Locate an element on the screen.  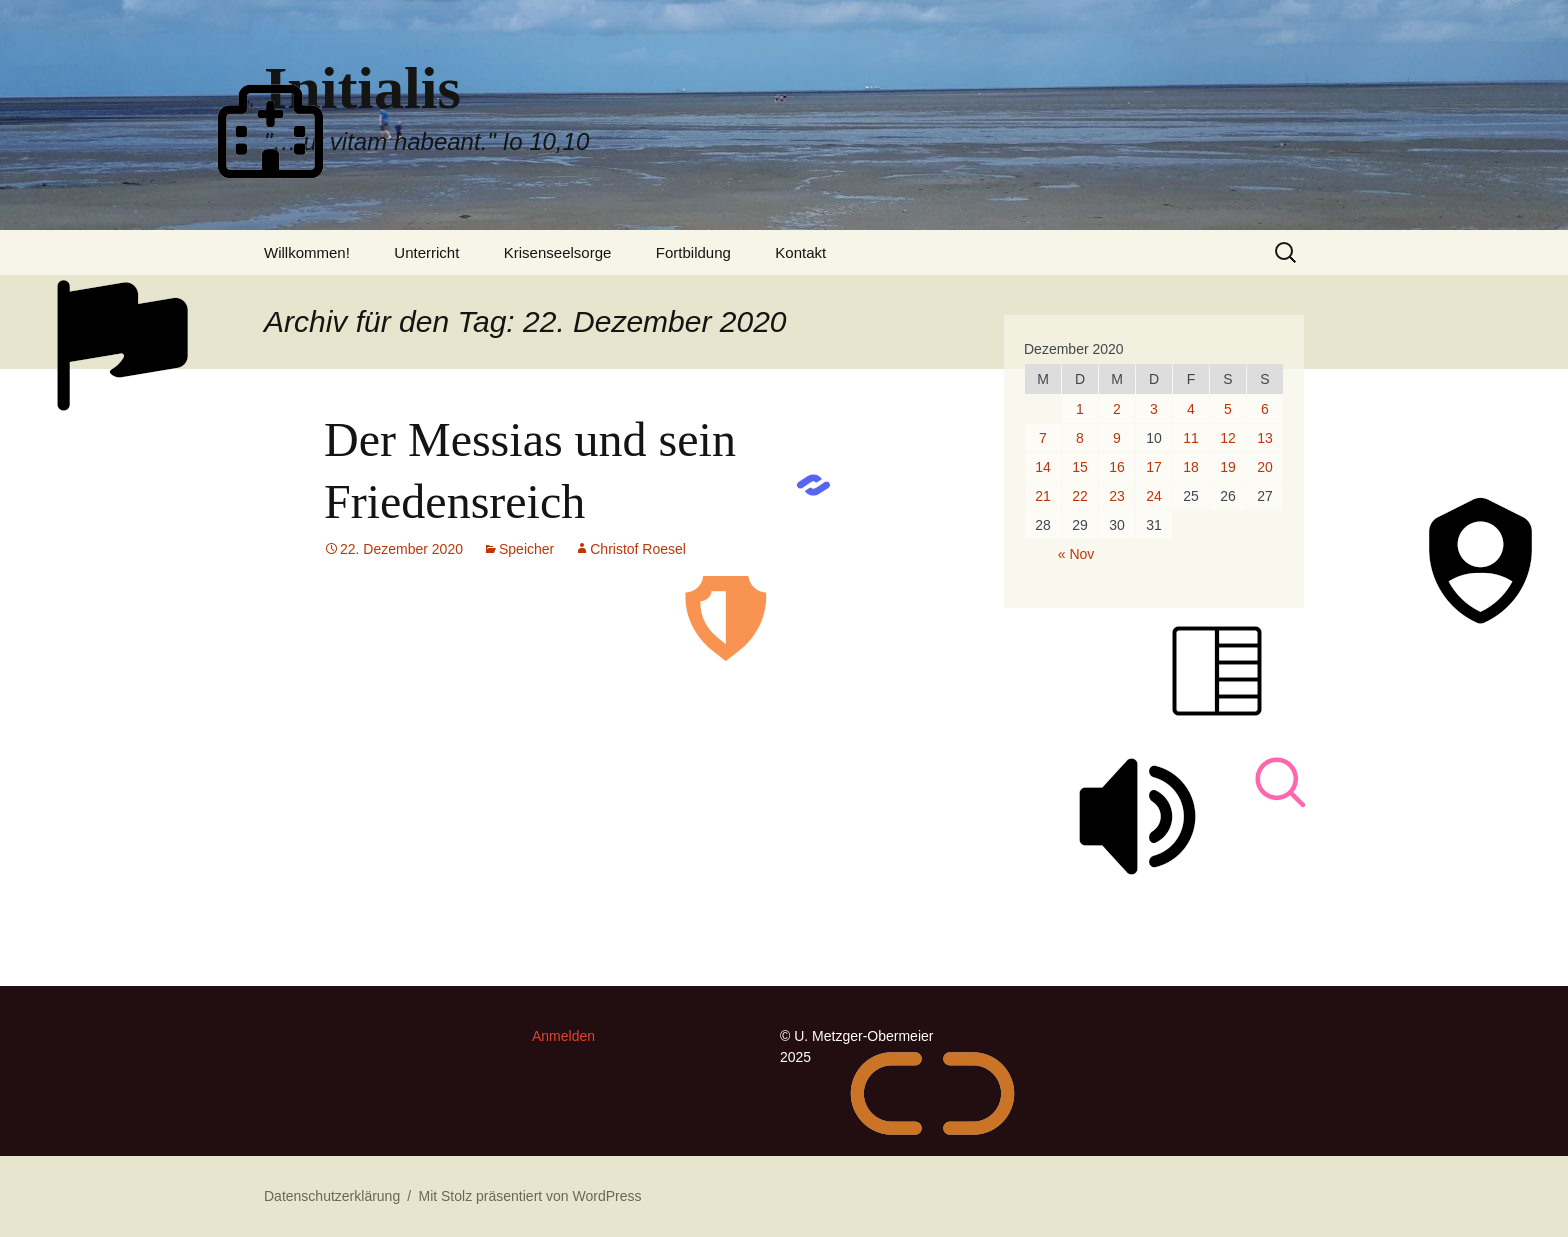
manage user roles and permissions is located at coordinates (1480, 561).